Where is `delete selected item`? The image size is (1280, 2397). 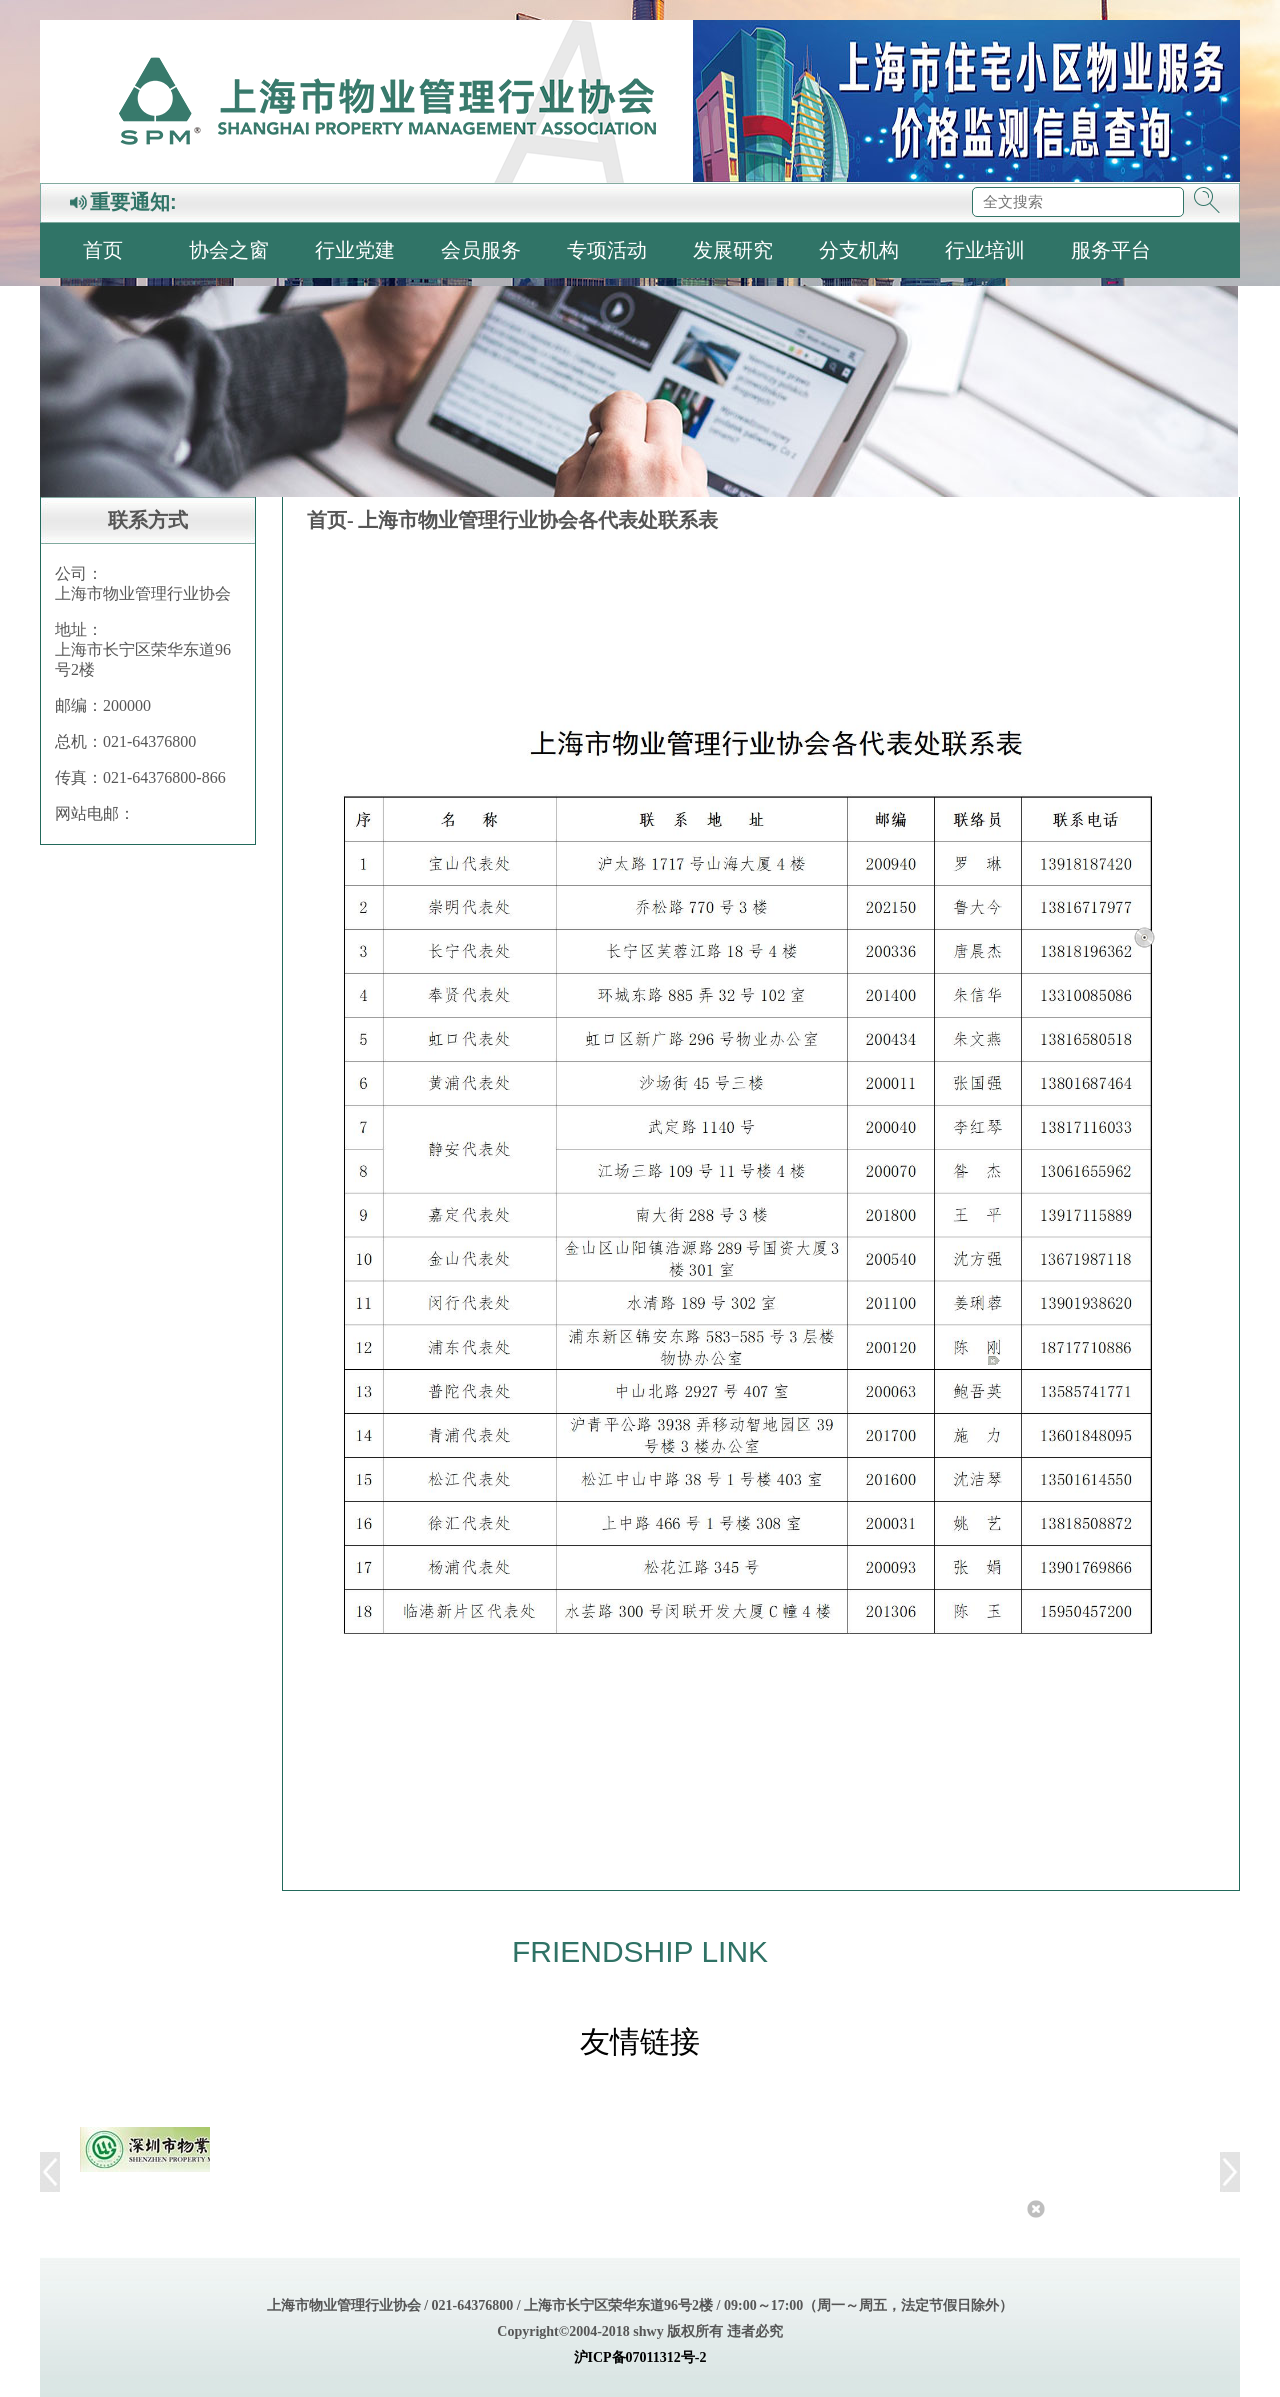 delete selected item is located at coordinates (1036, 2209).